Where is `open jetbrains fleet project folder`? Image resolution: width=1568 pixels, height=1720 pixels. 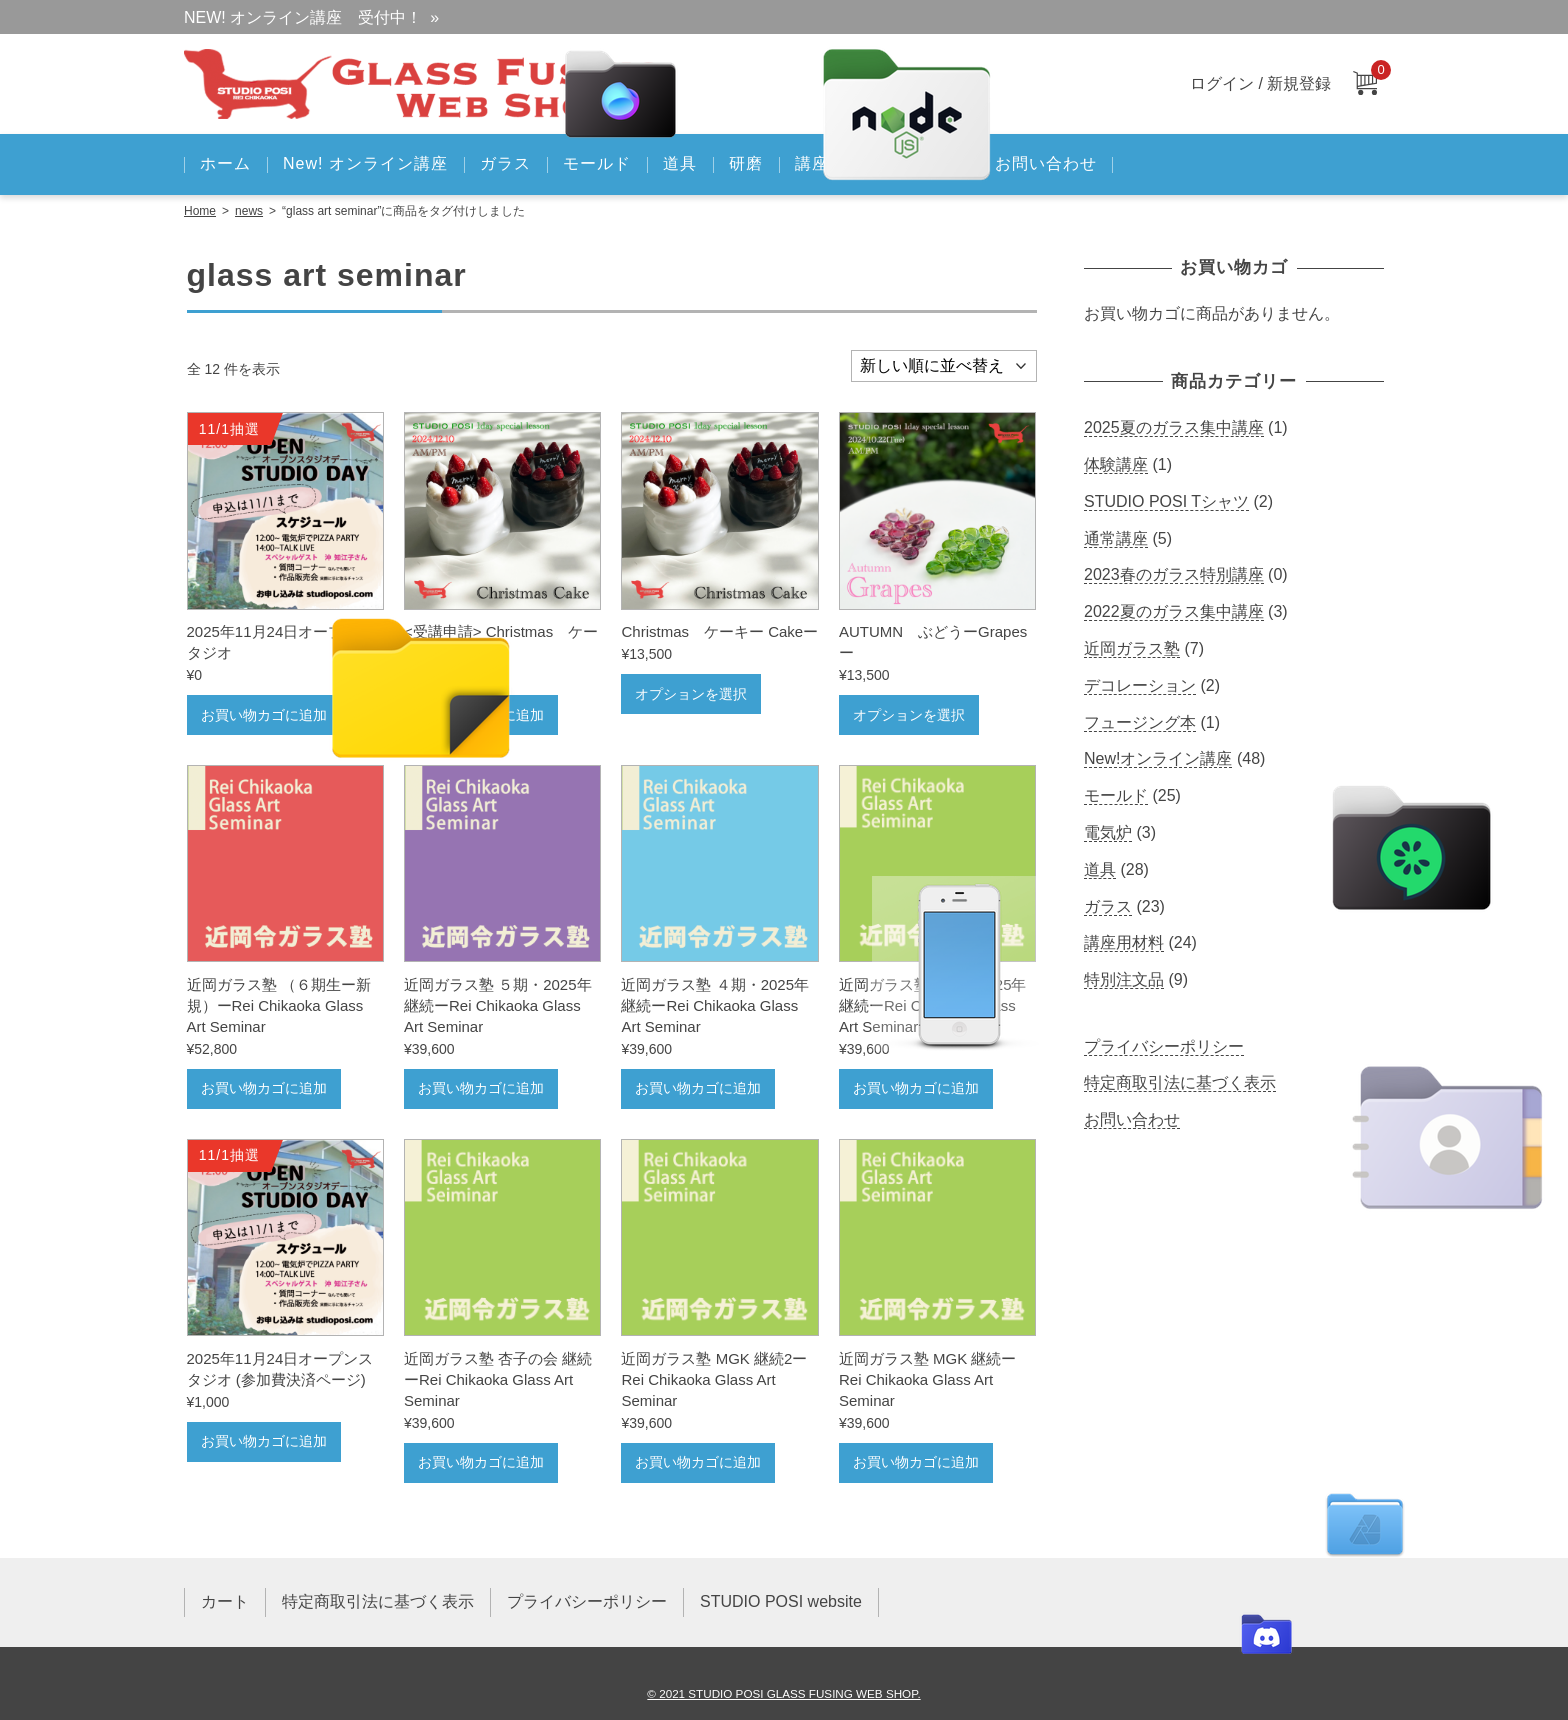 open jetbrains fleet project folder is located at coordinates (620, 97).